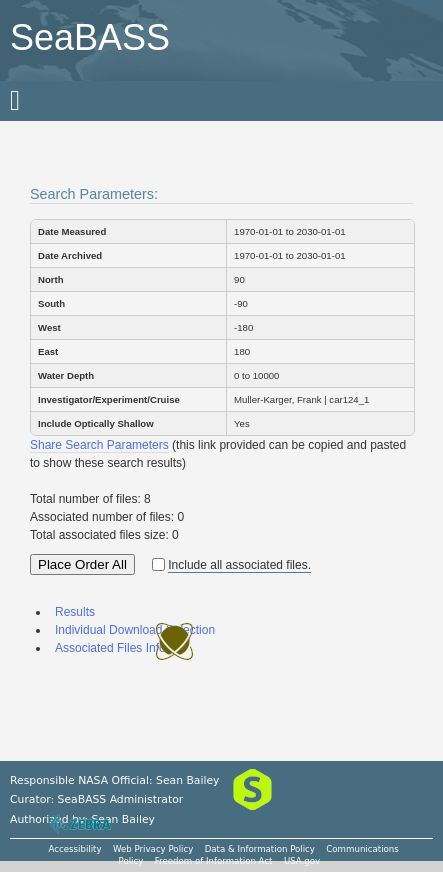 This screenshot has width=443, height=872. I want to click on zebra technologies company logo, so click(80, 824).